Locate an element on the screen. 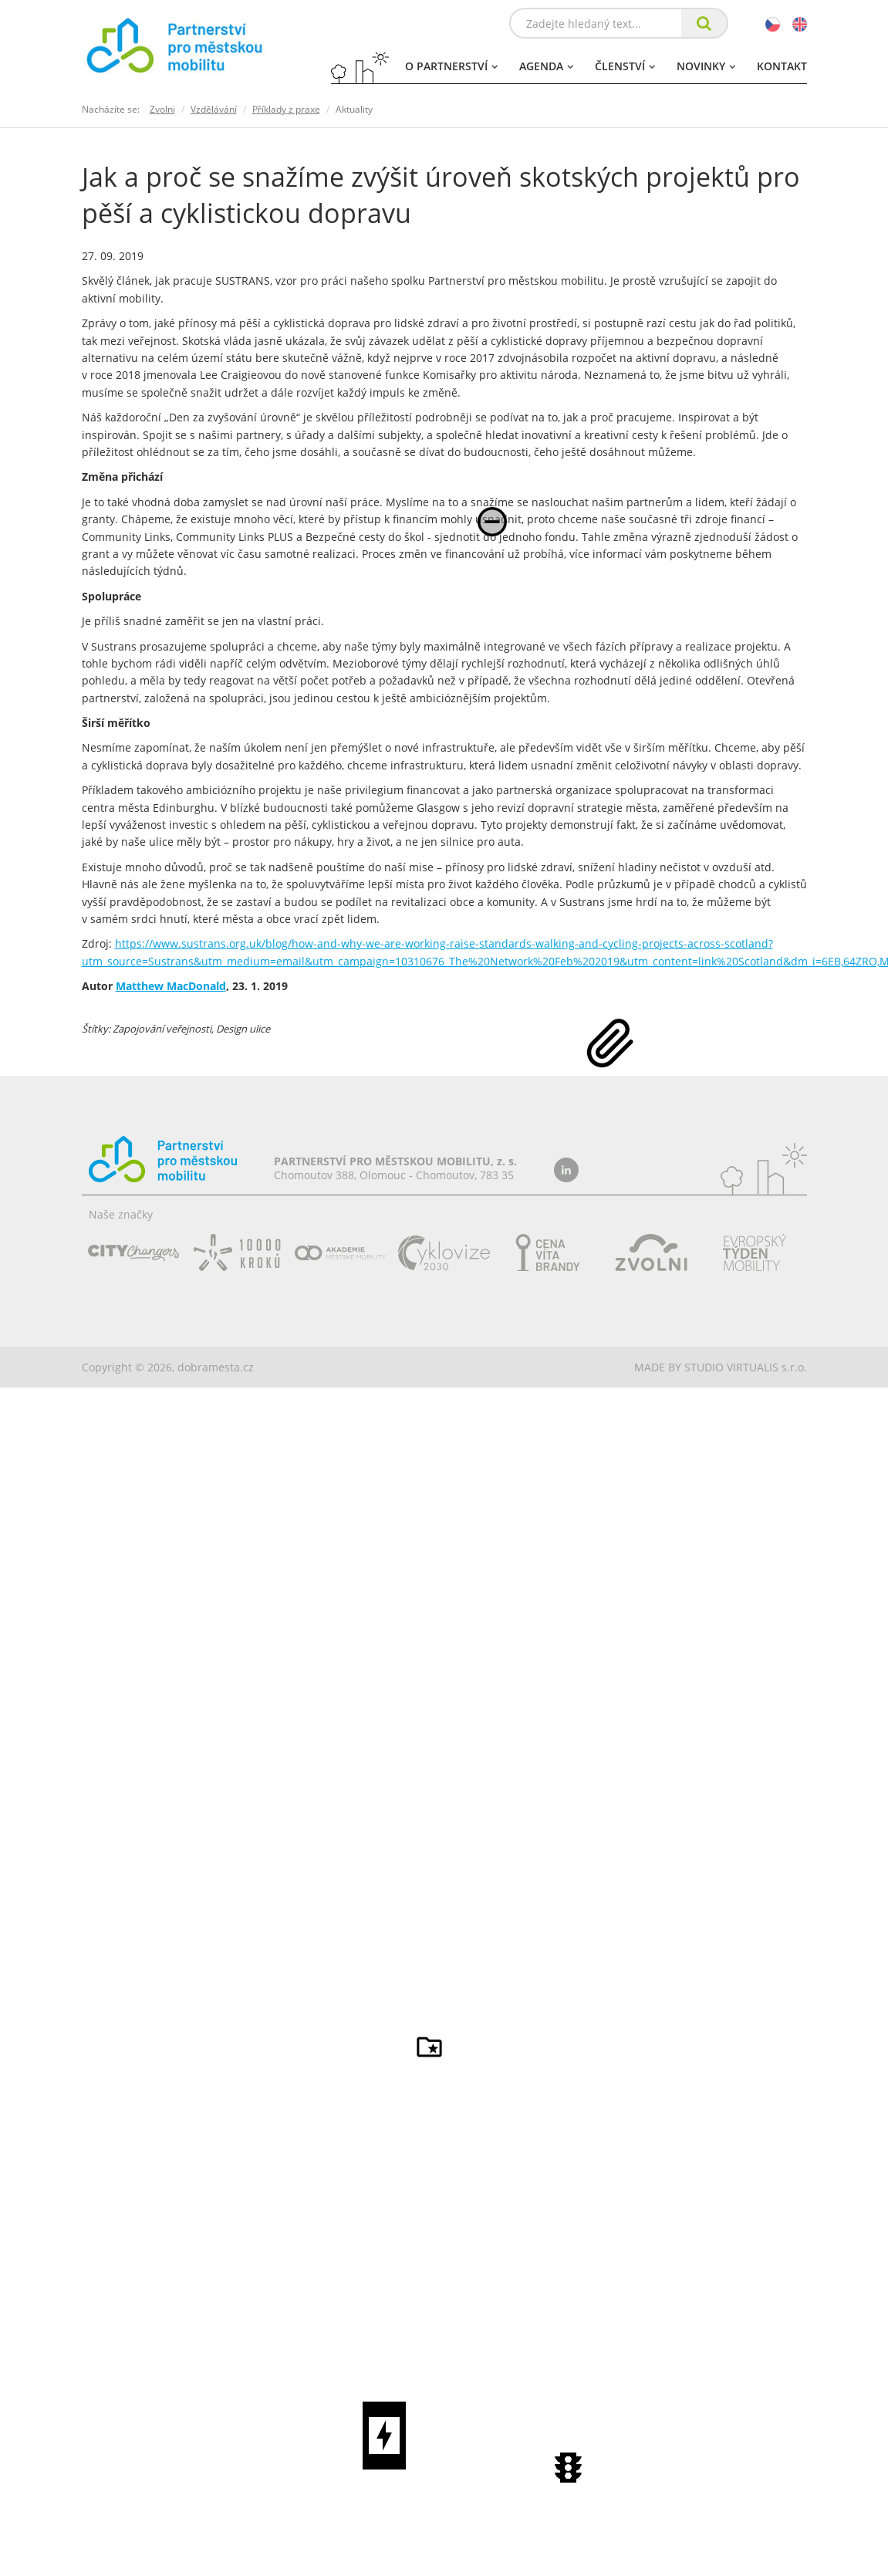  attach a file to your message is located at coordinates (610, 1043).